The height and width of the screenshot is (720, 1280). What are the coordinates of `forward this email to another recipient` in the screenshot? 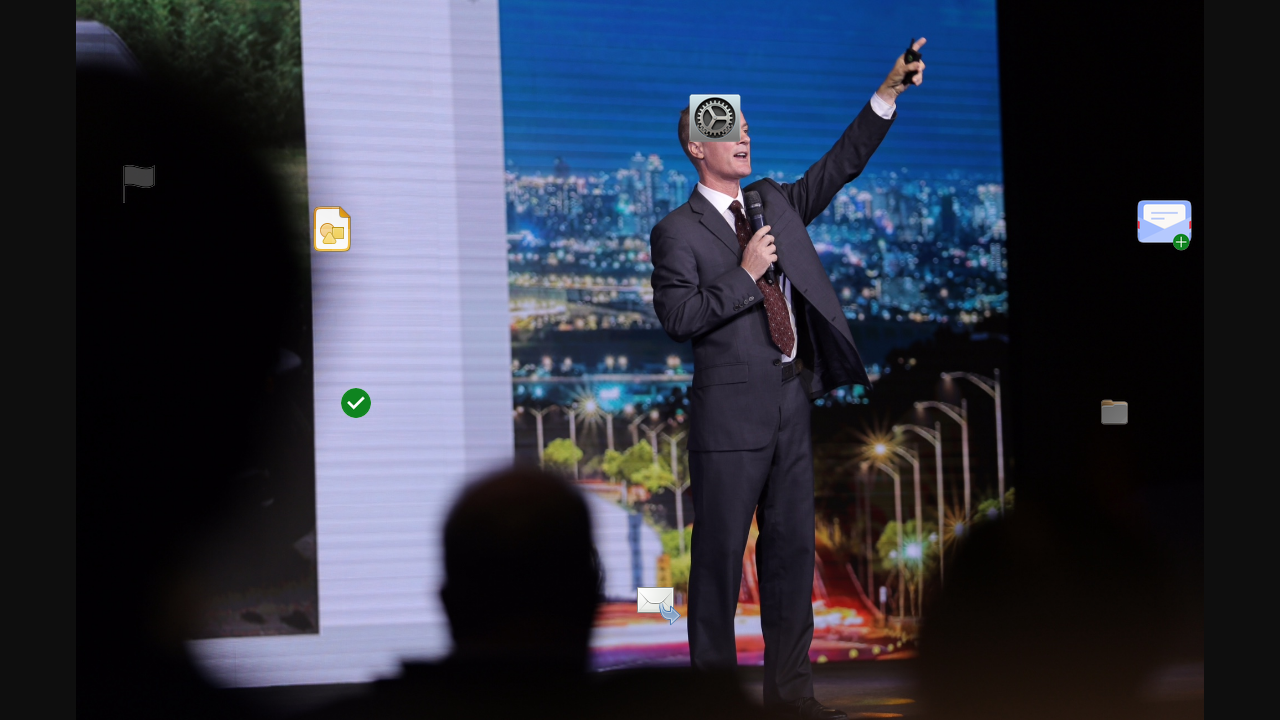 It's located at (657, 602).